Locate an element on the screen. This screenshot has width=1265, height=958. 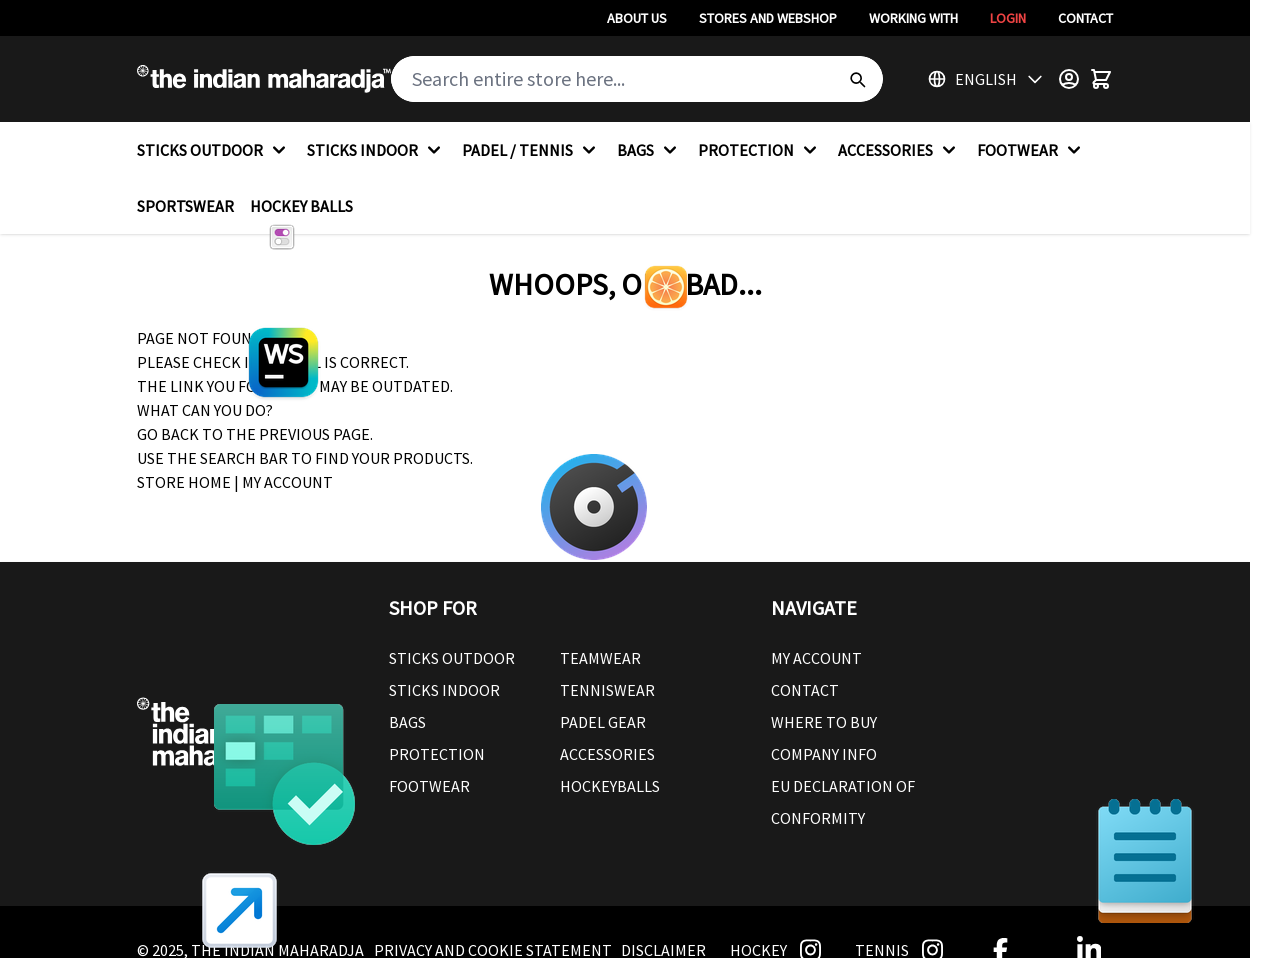
open the boards app is located at coordinates (284, 774).